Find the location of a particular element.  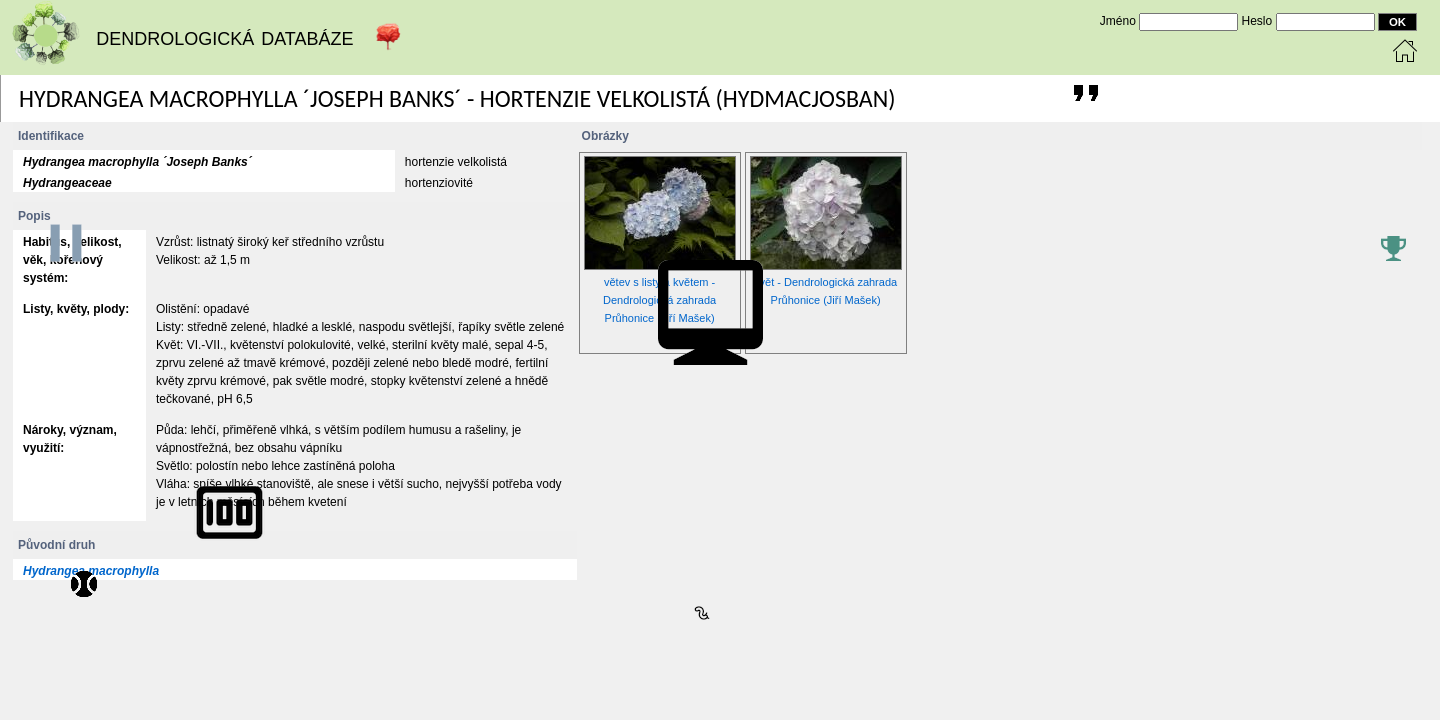

view achievements or awards is located at coordinates (1393, 248).